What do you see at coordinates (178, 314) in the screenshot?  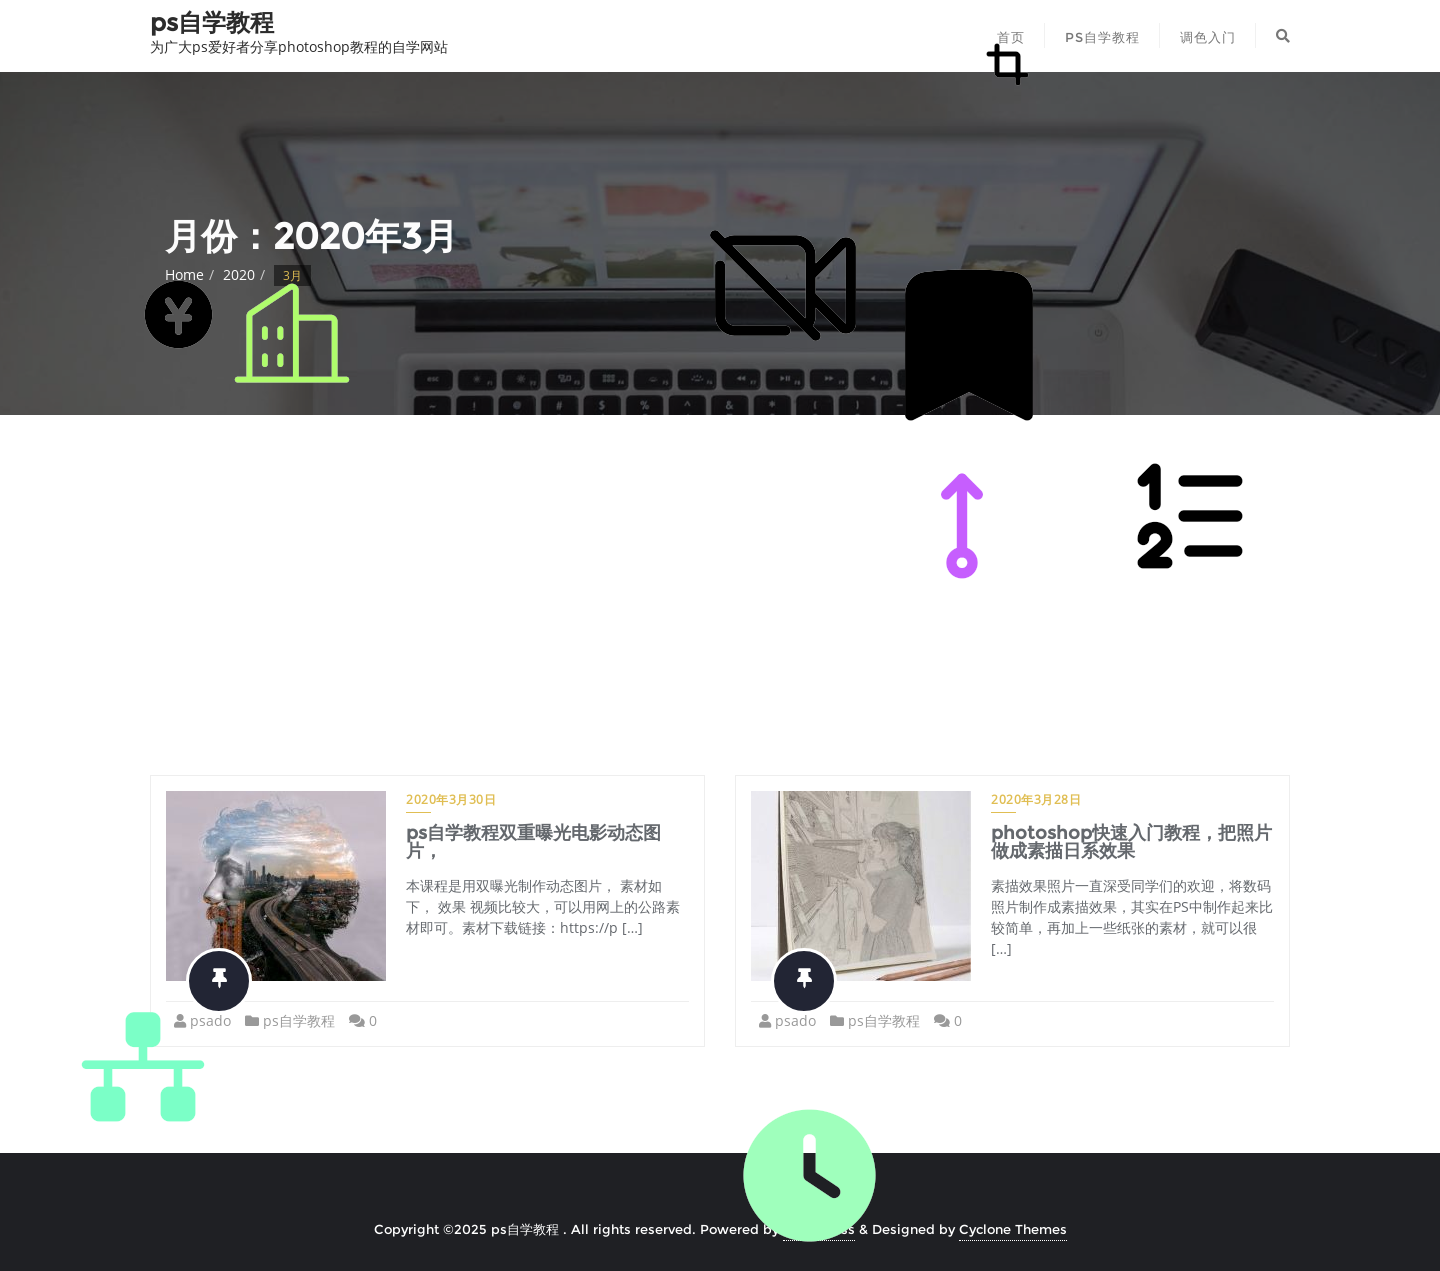 I see `view balance in chinese yuan` at bounding box center [178, 314].